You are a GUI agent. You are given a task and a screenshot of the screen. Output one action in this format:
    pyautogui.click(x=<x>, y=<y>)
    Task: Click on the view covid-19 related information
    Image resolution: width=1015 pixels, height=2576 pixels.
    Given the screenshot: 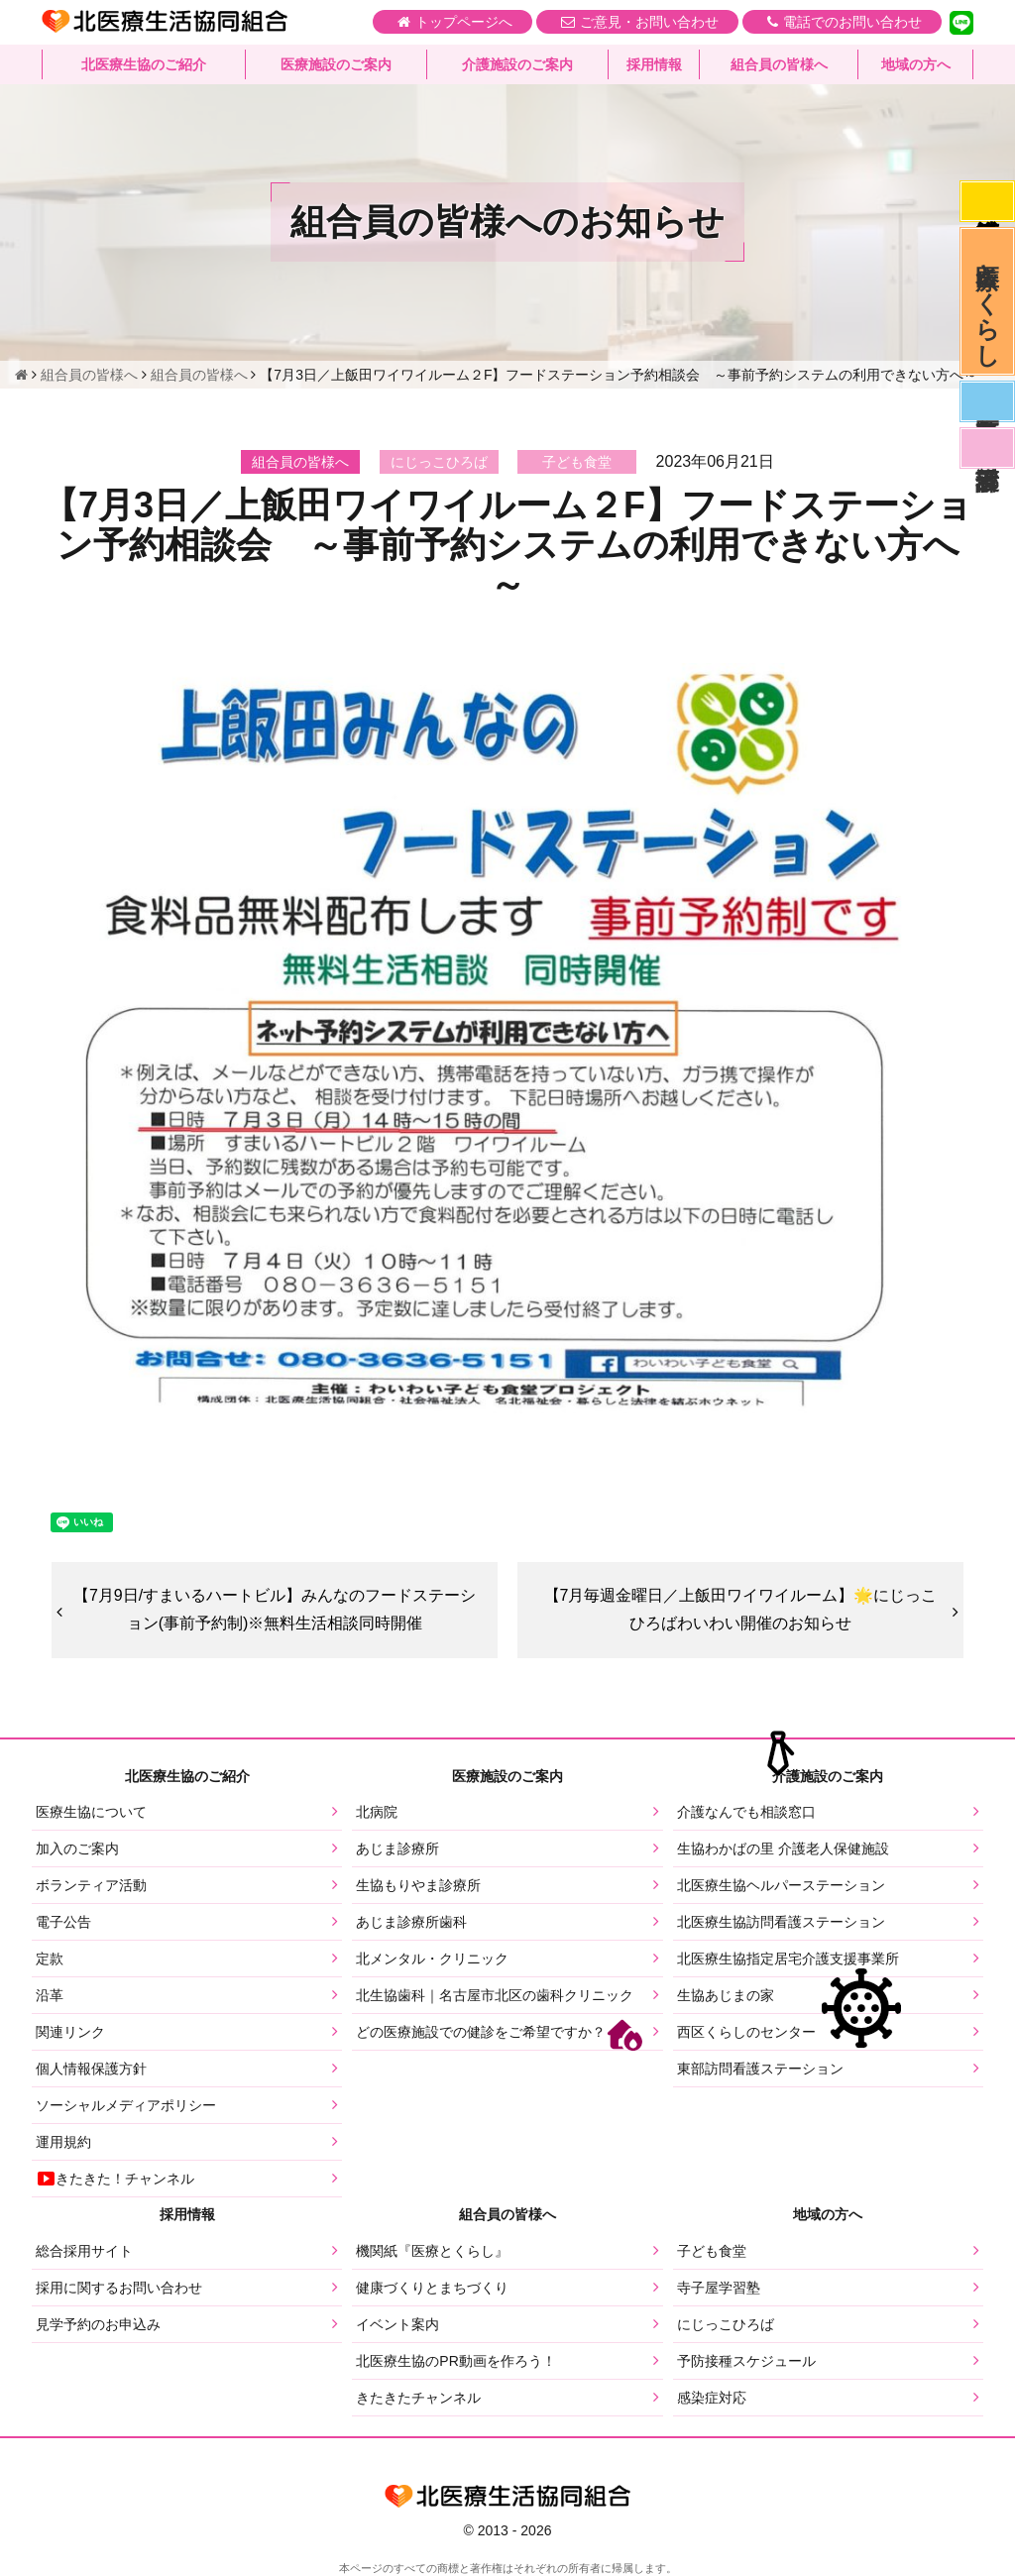 What is the action you would take?
    pyautogui.click(x=861, y=2008)
    